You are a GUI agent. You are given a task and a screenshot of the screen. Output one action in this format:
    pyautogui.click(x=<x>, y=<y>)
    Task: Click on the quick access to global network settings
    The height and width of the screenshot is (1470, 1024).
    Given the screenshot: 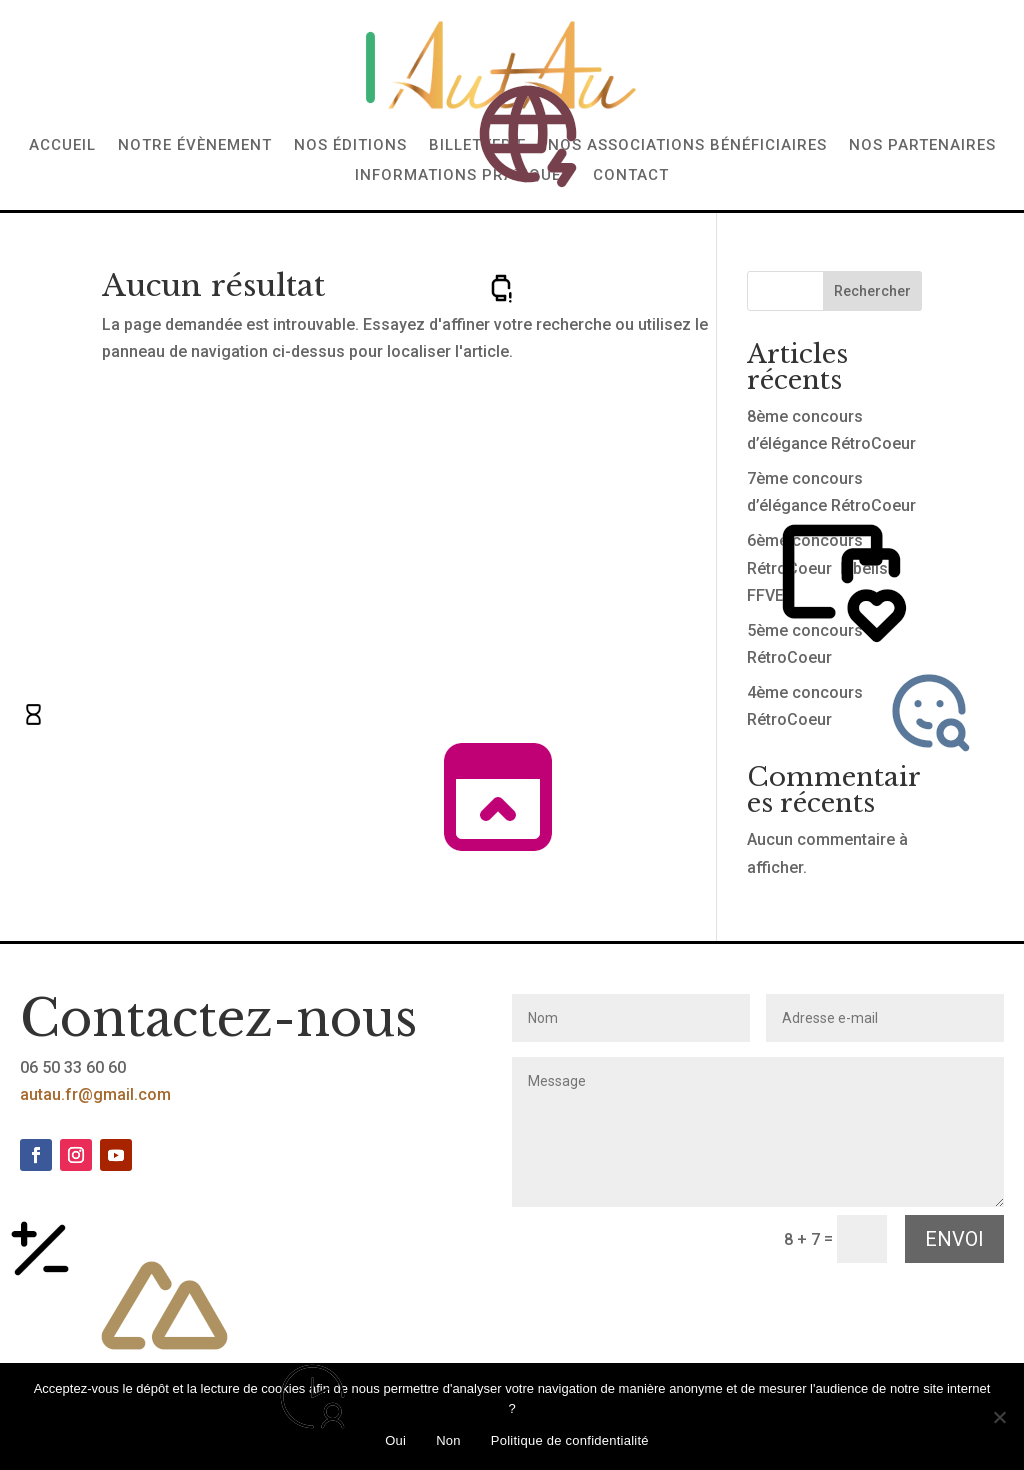 What is the action you would take?
    pyautogui.click(x=528, y=134)
    